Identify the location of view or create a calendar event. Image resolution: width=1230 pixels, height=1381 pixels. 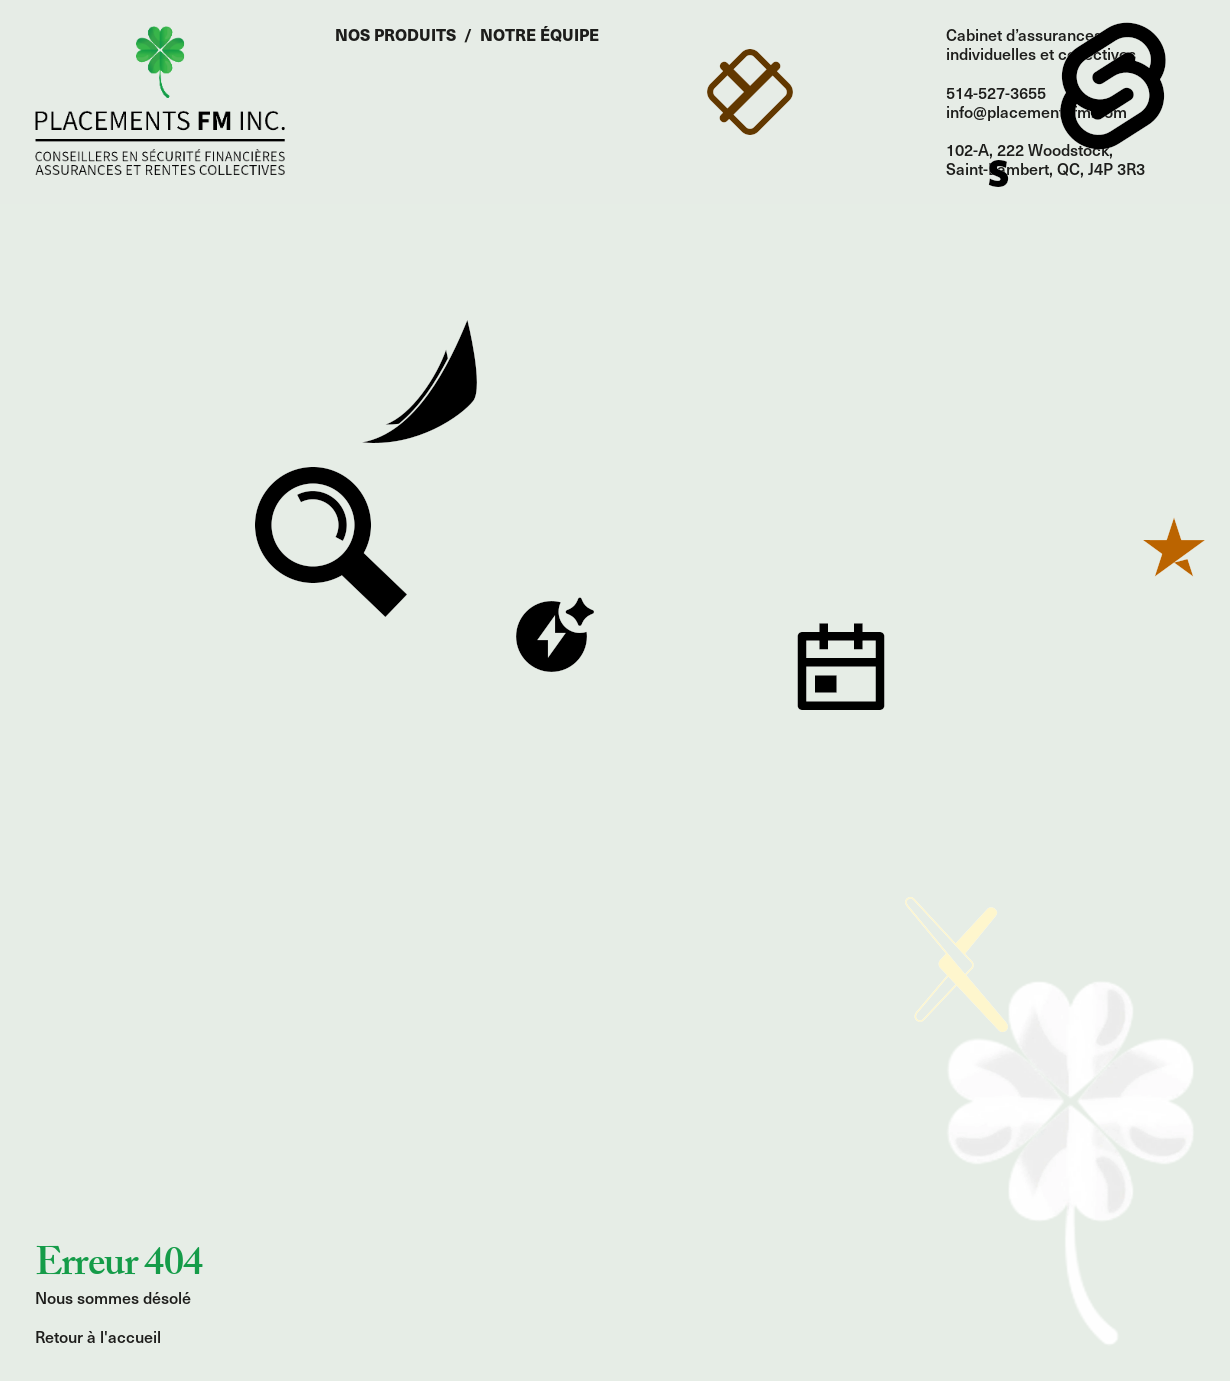
(841, 671).